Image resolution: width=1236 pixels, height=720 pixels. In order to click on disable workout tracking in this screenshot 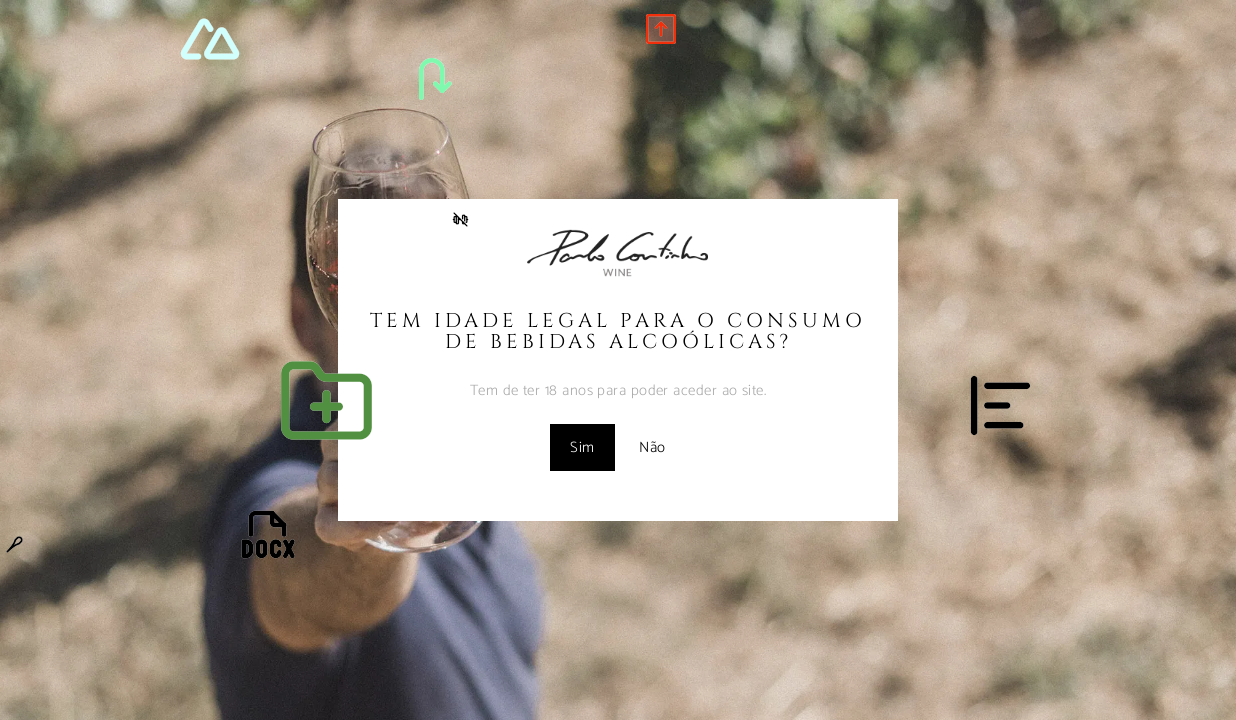, I will do `click(460, 219)`.